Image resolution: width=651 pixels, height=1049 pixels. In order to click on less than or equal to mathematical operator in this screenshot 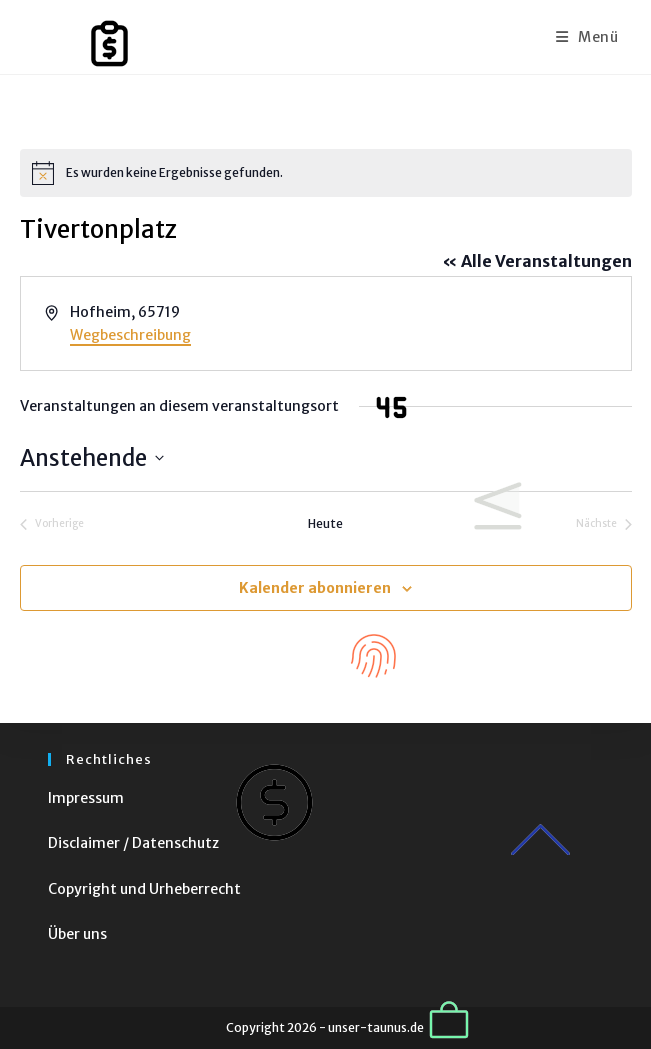, I will do `click(499, 507)`.